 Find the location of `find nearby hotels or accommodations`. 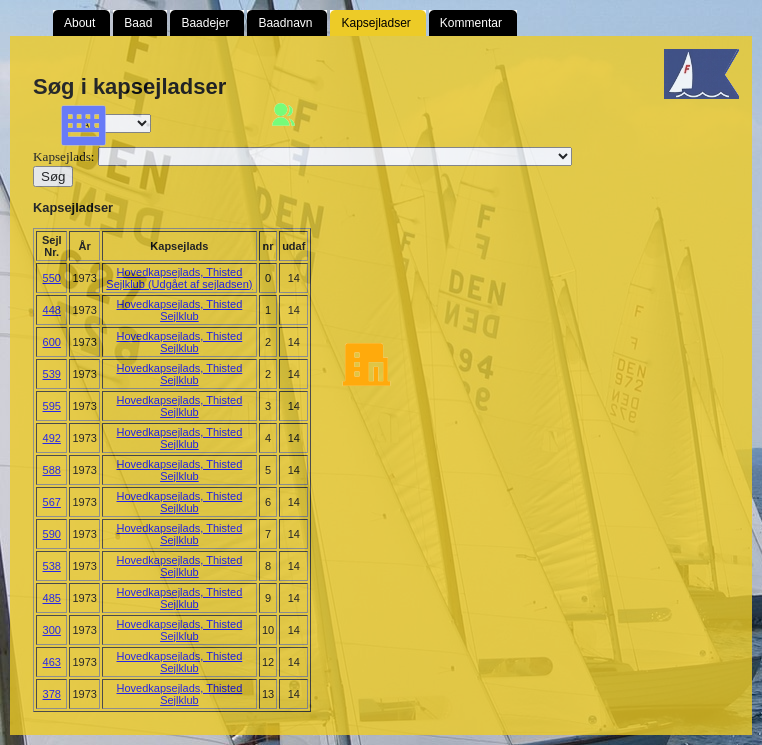

find nearby hotels or accommodations is located at coordinates (366, 364).